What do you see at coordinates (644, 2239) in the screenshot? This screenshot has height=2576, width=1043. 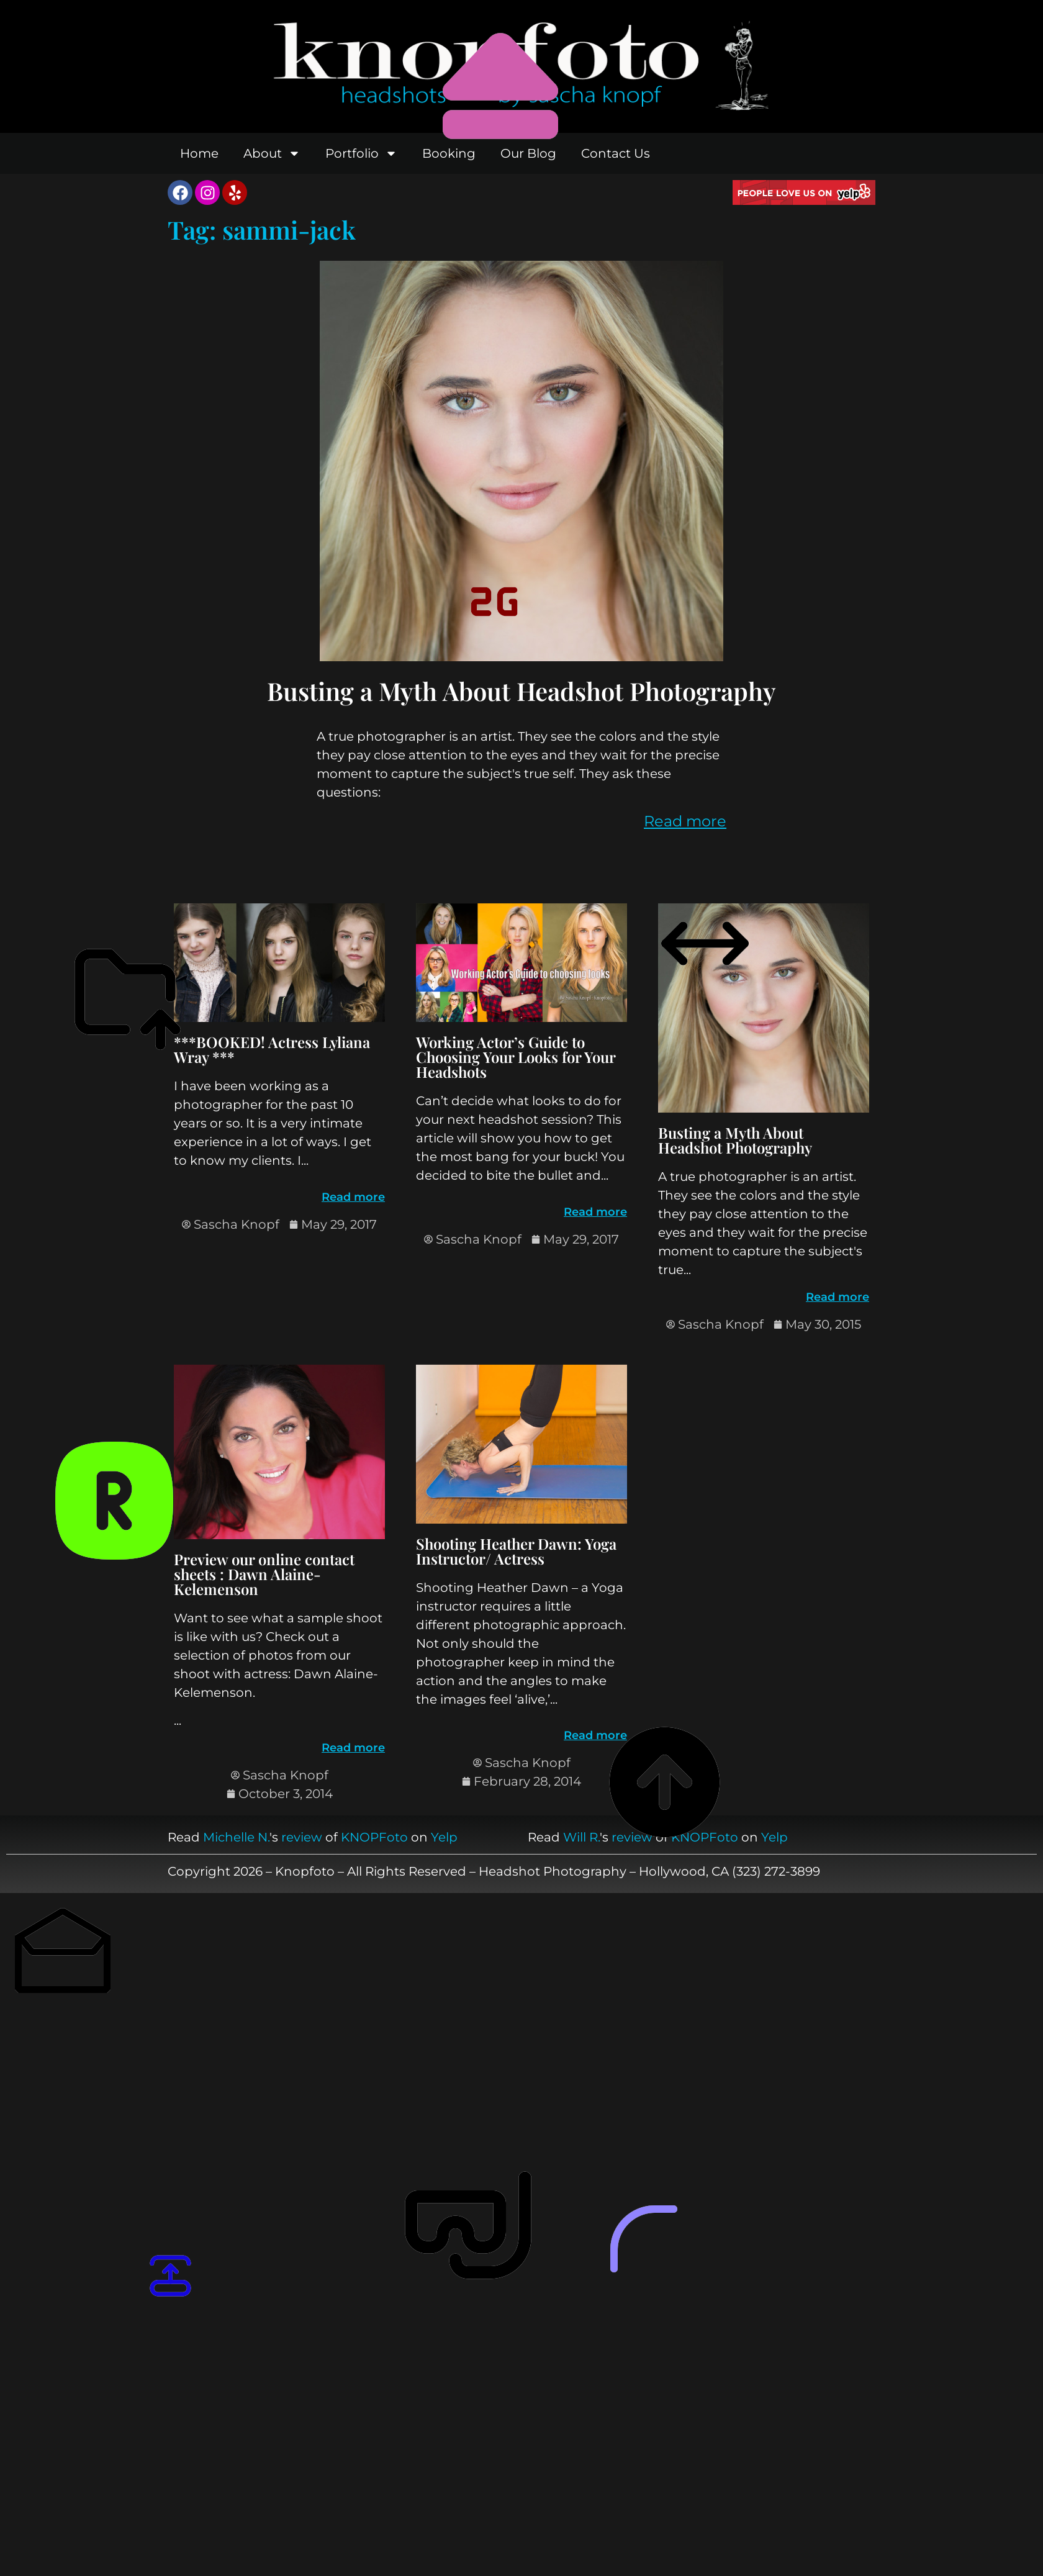 I see `apply rounded corner radius to element` at bounding box center [644, 2239].